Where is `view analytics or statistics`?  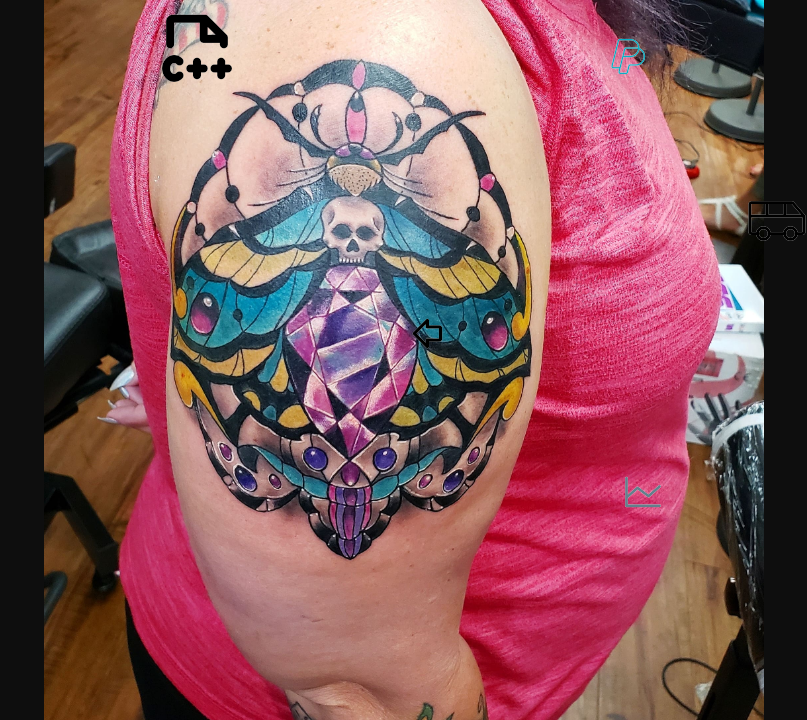
view analytics or statistics is located at coordinates (643, 492).